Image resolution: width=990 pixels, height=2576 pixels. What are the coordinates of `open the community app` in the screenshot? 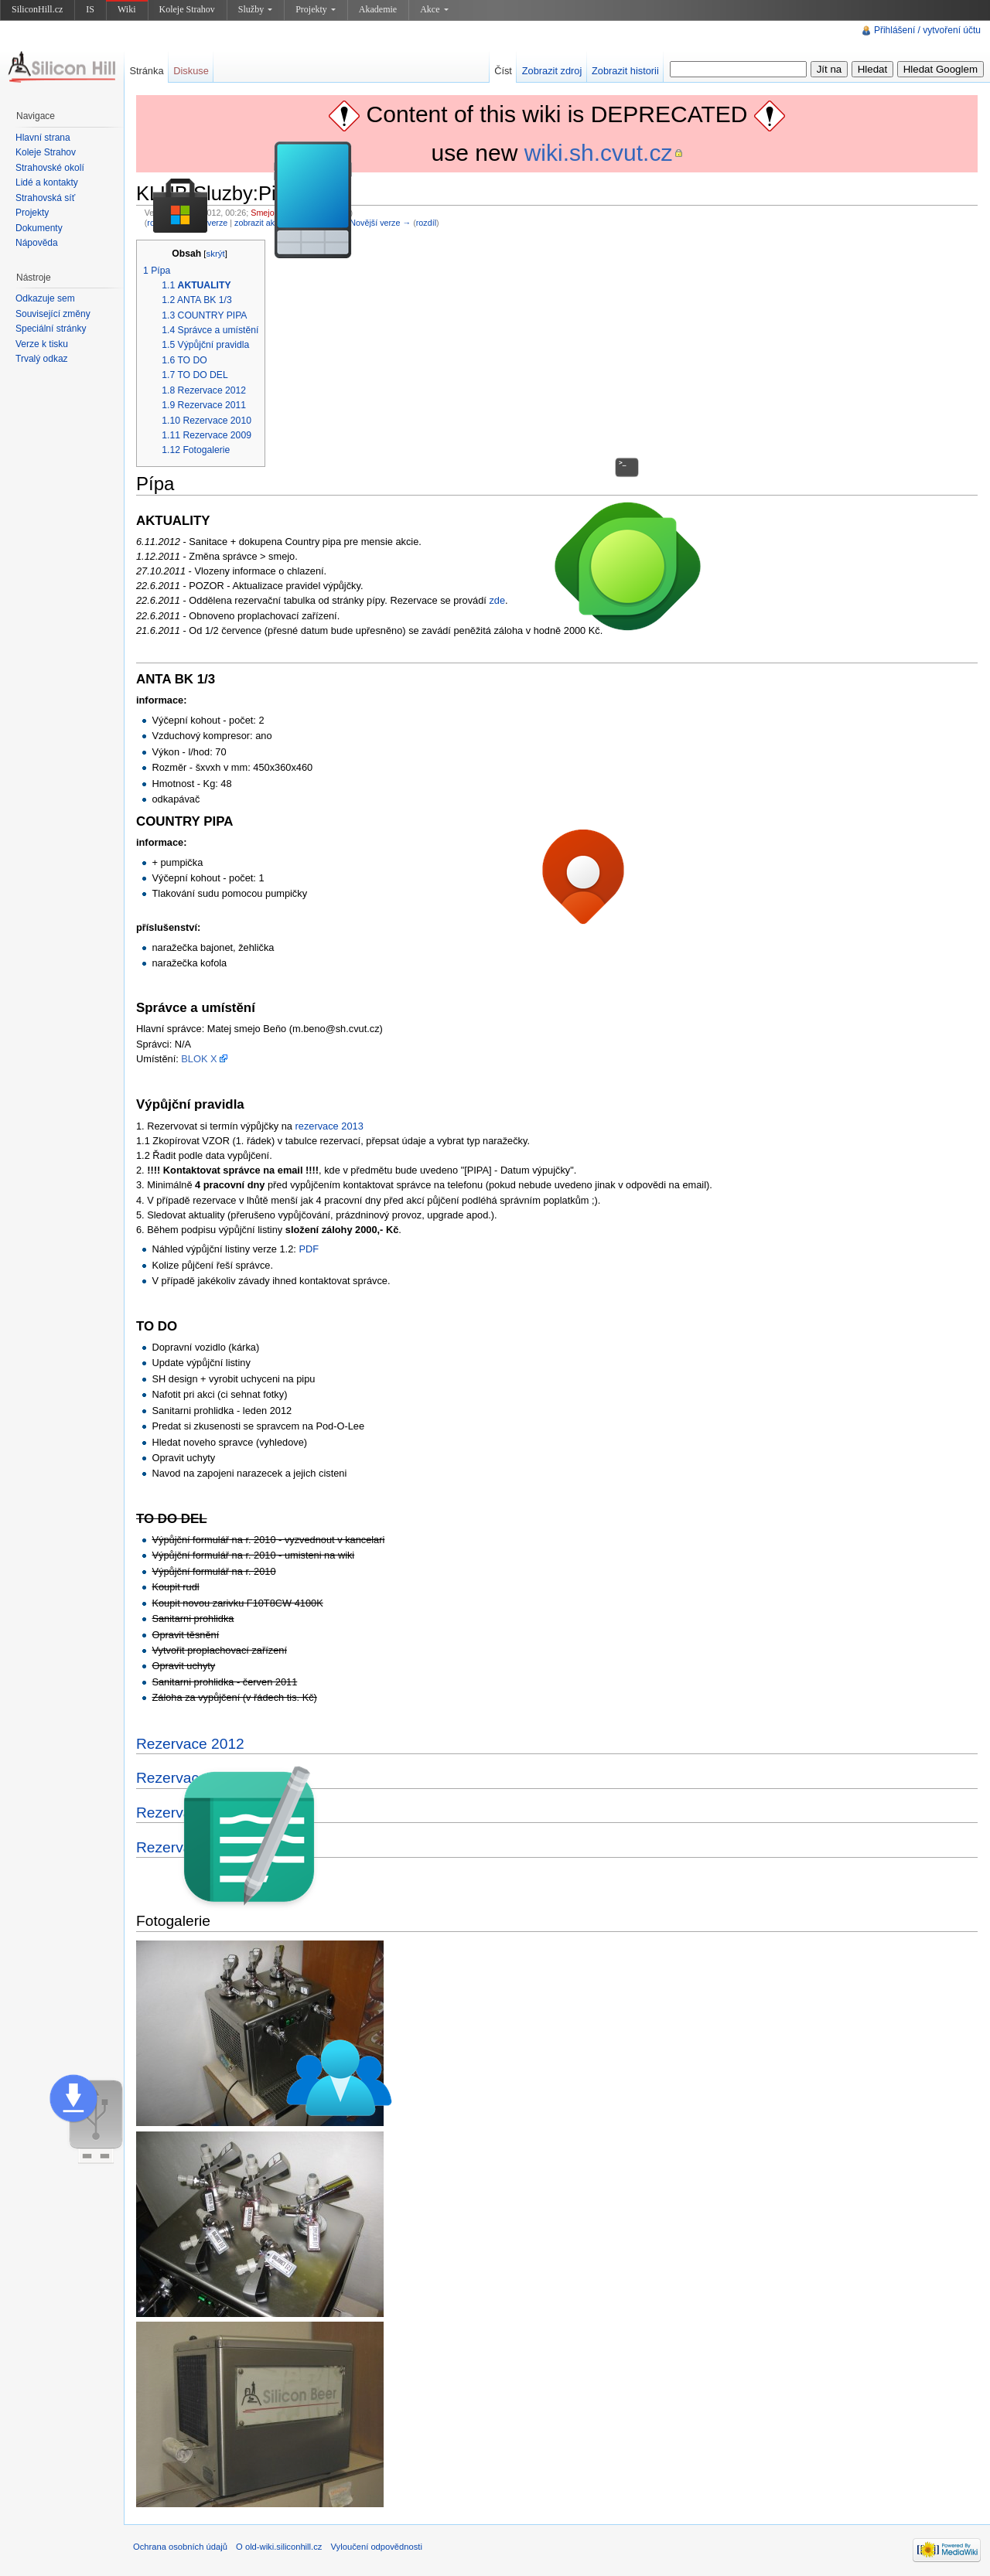 It's located at (339, 2077).